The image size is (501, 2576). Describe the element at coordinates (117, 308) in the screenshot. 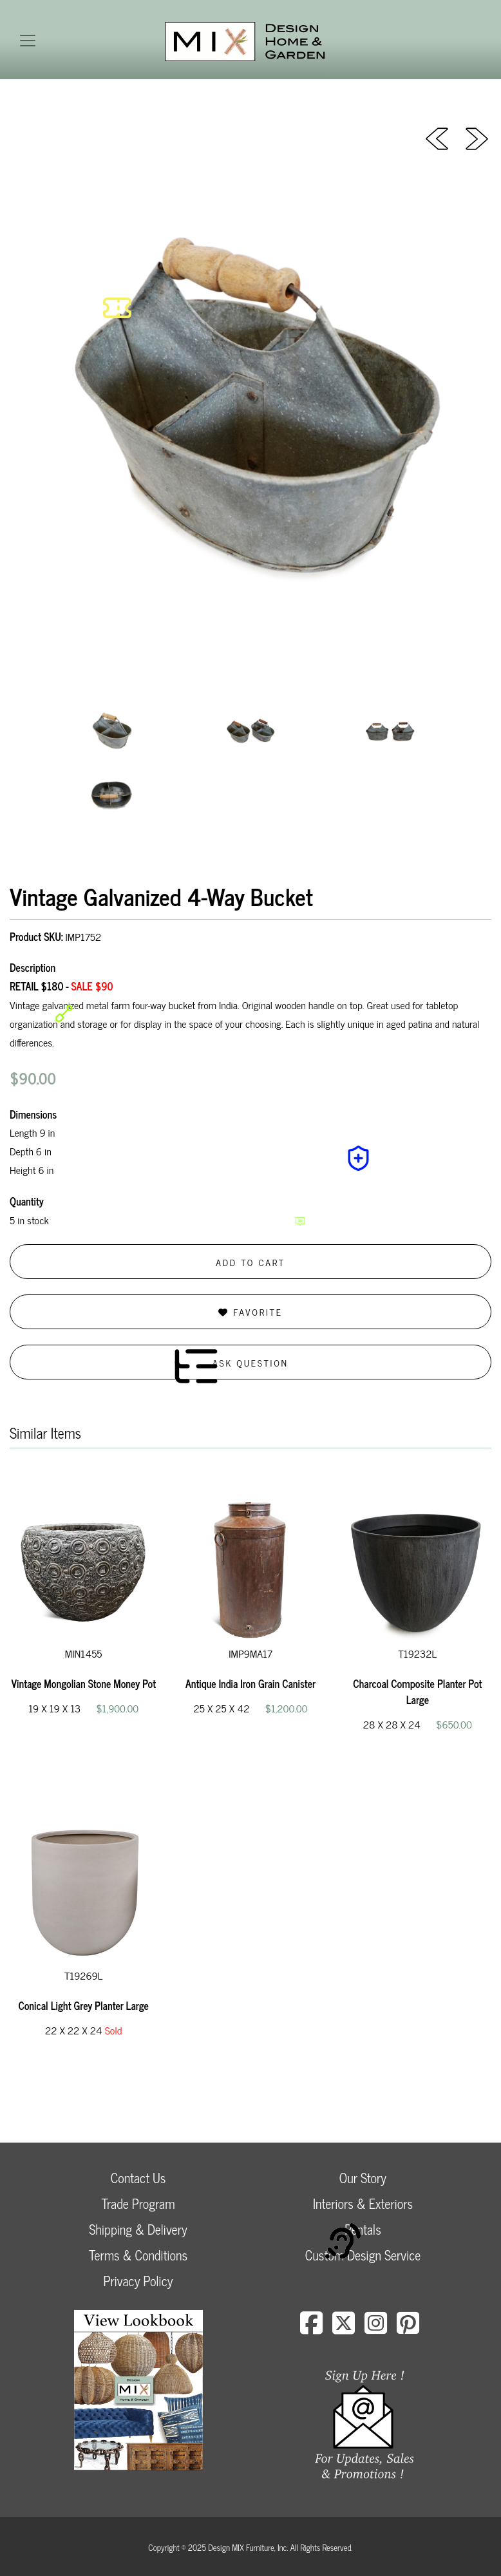

I see `view your tickets or passes` at that location.